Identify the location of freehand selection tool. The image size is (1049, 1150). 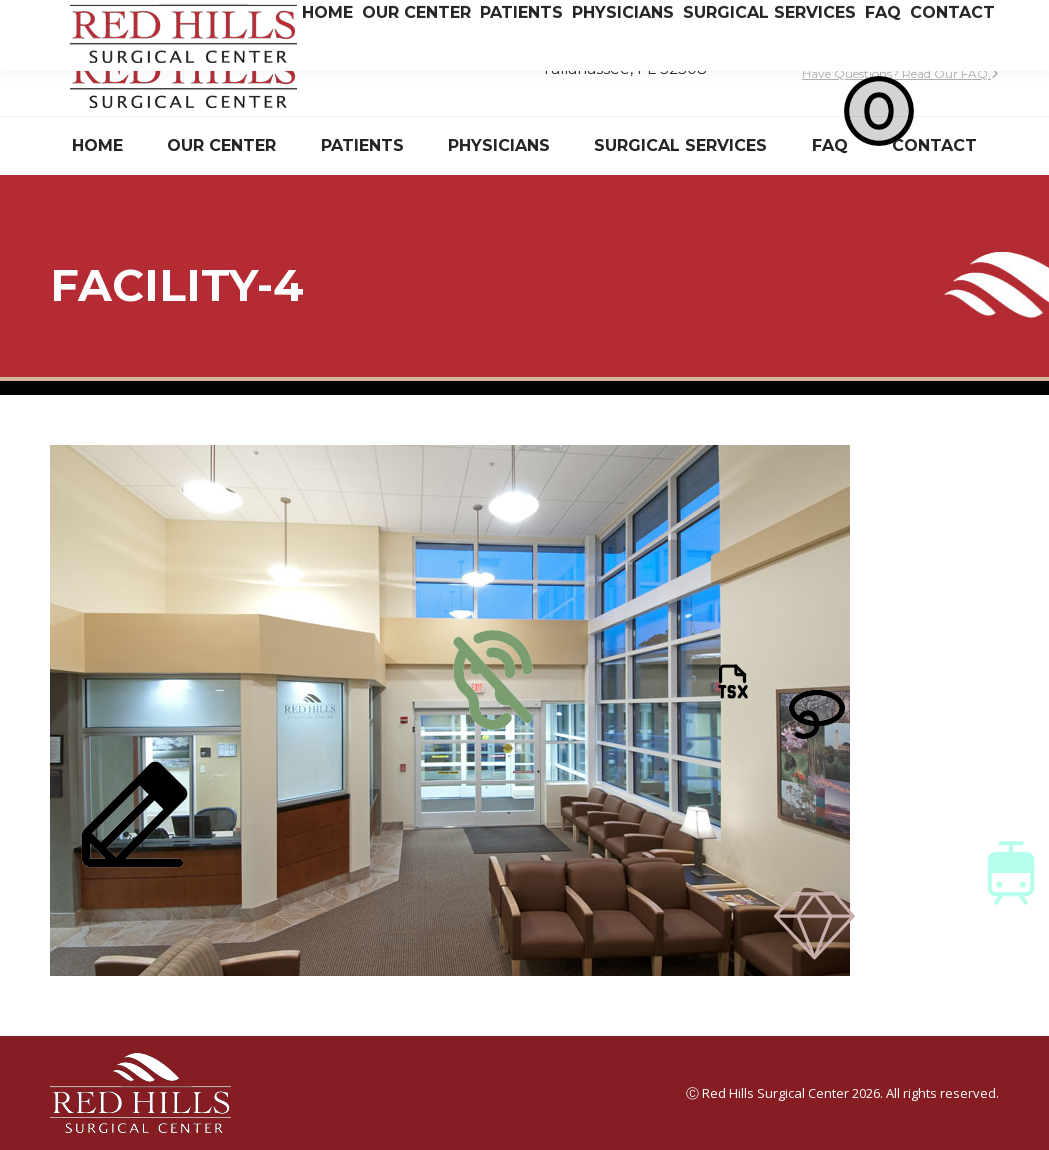
(817, 712).